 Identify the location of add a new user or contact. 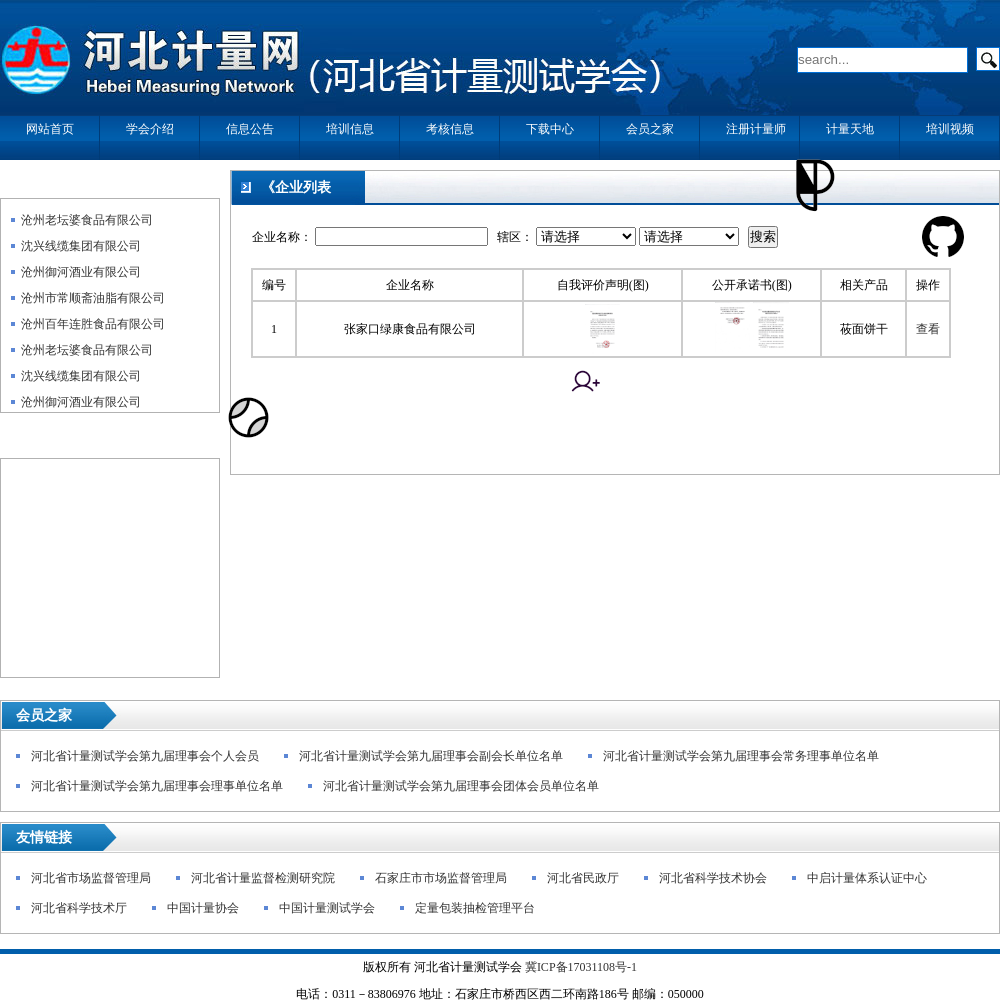
(585, 382).